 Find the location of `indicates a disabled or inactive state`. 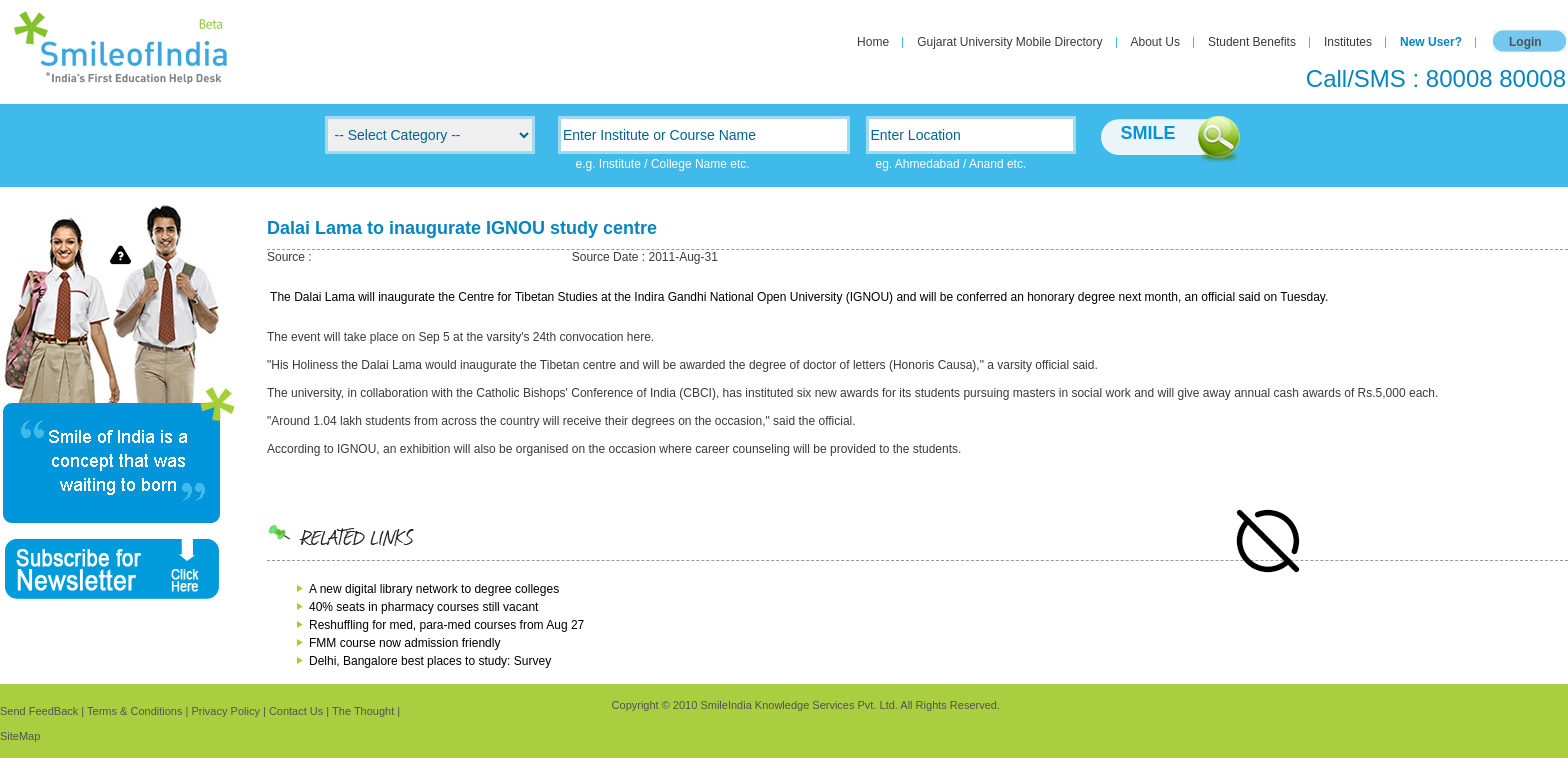

indicates a disabled or inactive state is located at coordinates (1268, 541).